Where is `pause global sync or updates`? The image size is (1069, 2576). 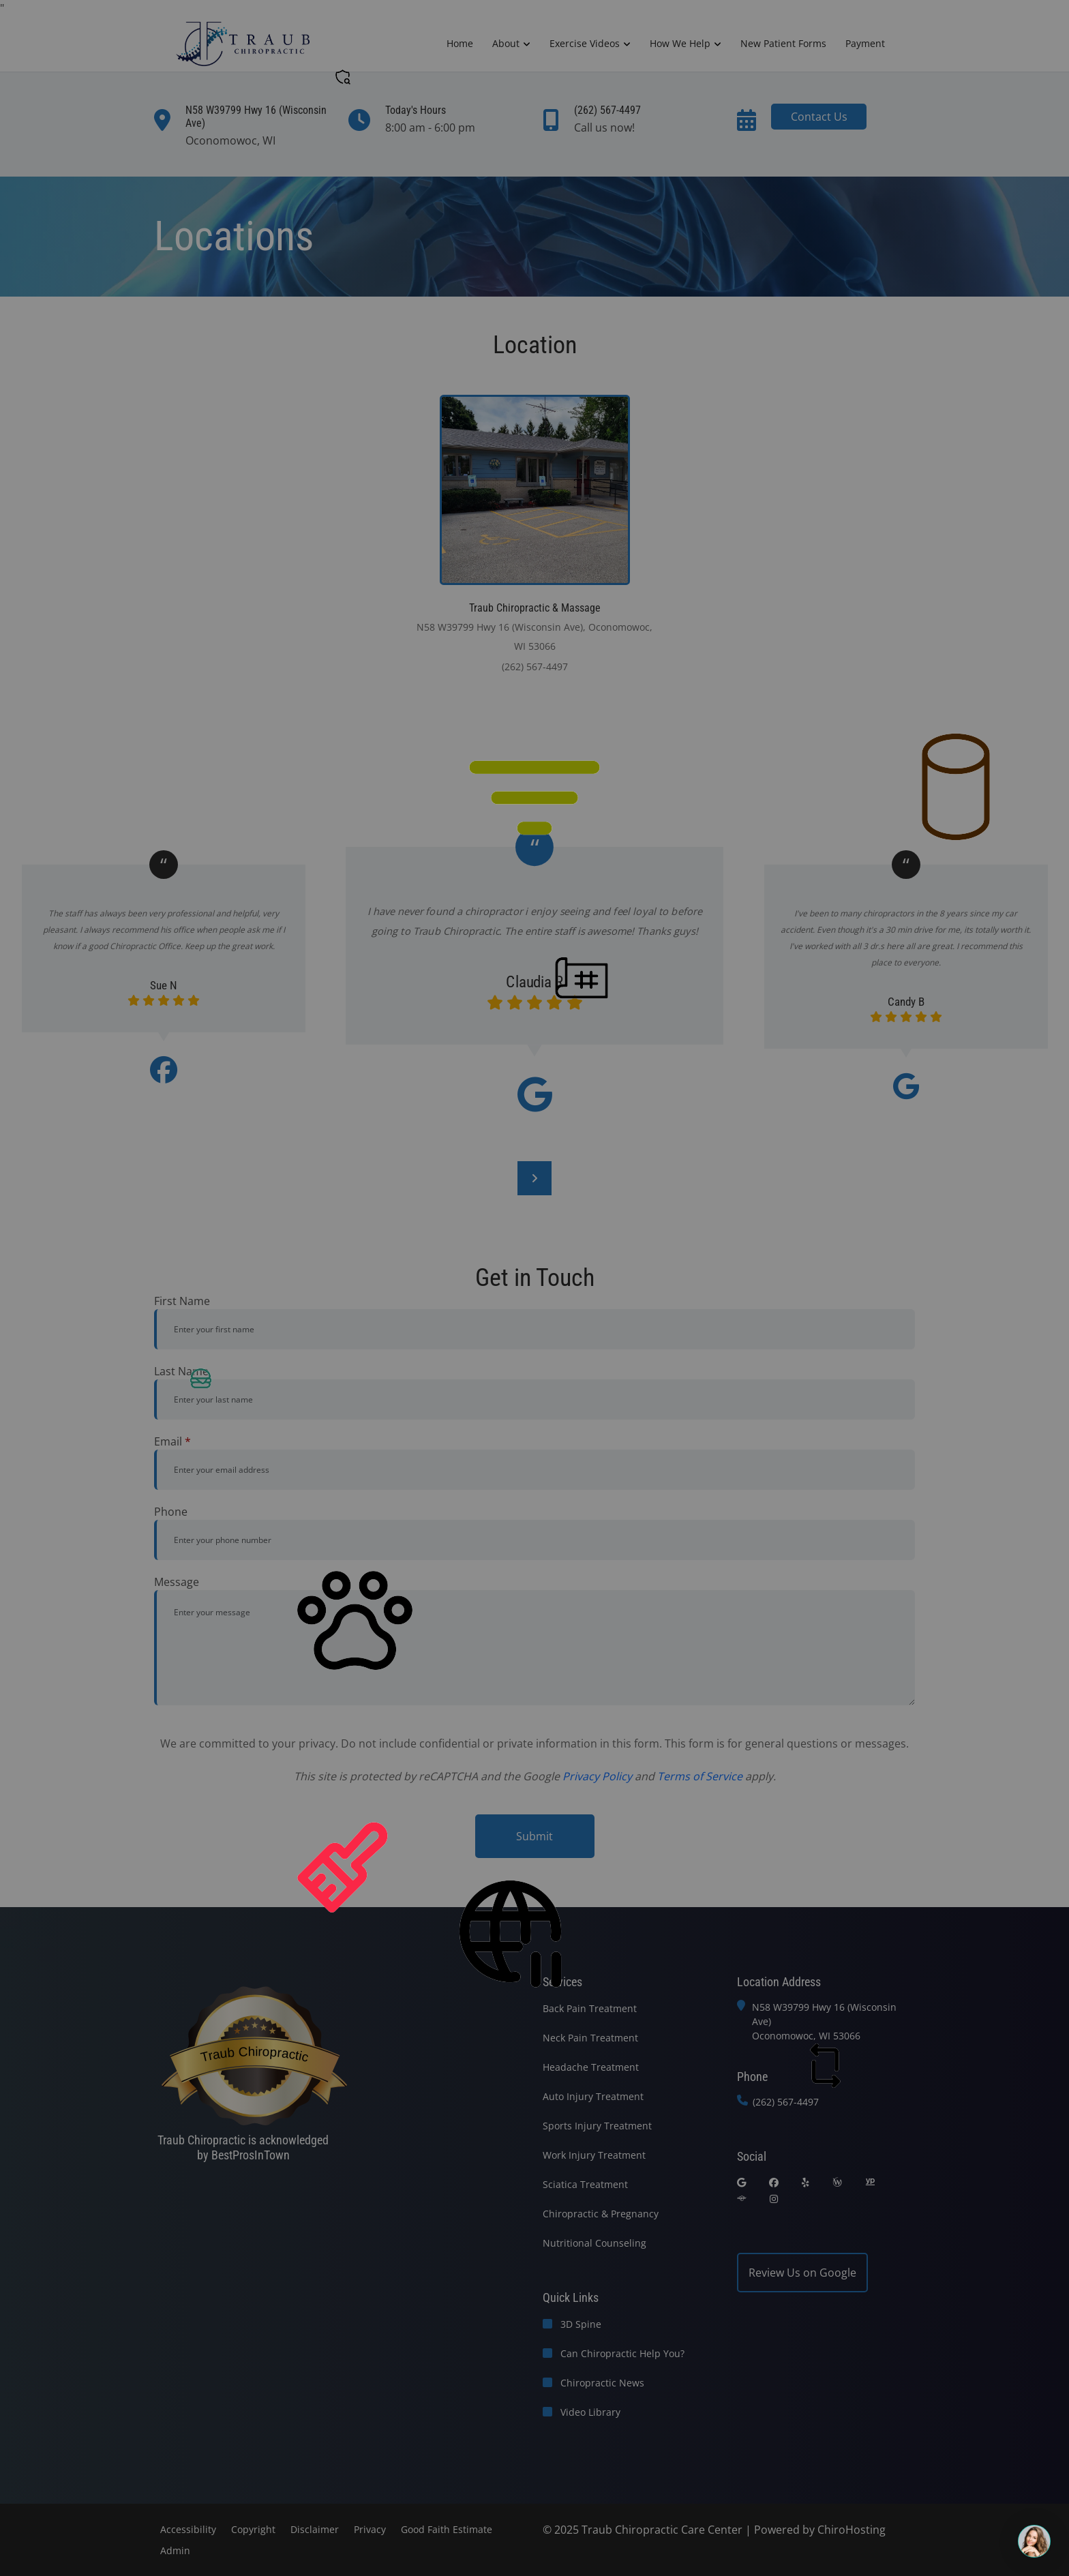 pause global sync or updates is located at coordinates (510, 1931).